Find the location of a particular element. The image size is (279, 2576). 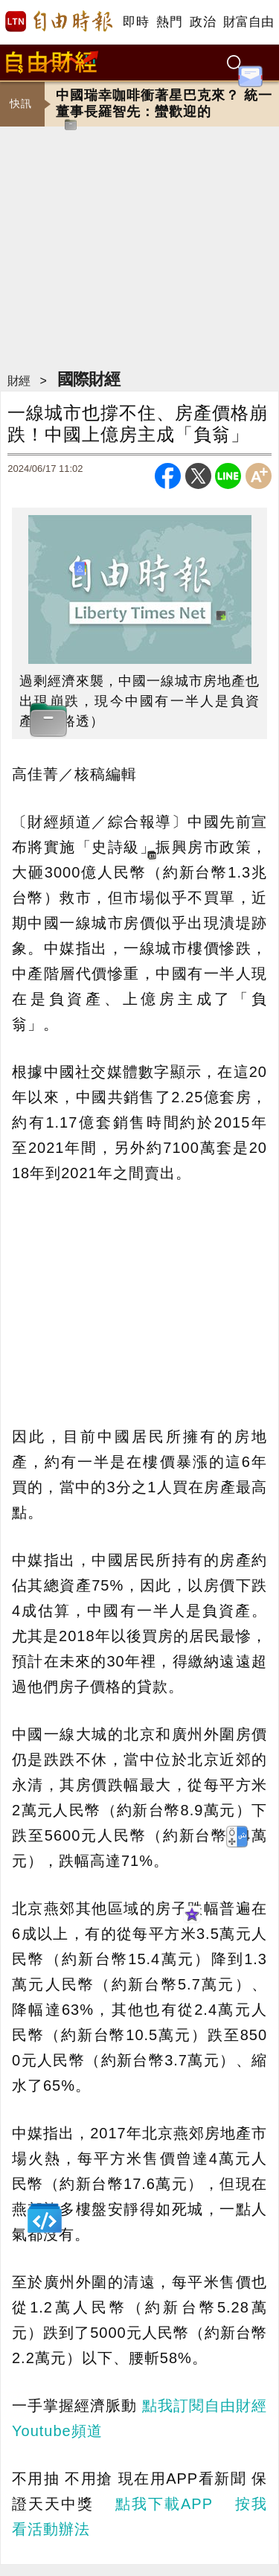

open GNOME Characters app is located at coordinates (237, 1836).